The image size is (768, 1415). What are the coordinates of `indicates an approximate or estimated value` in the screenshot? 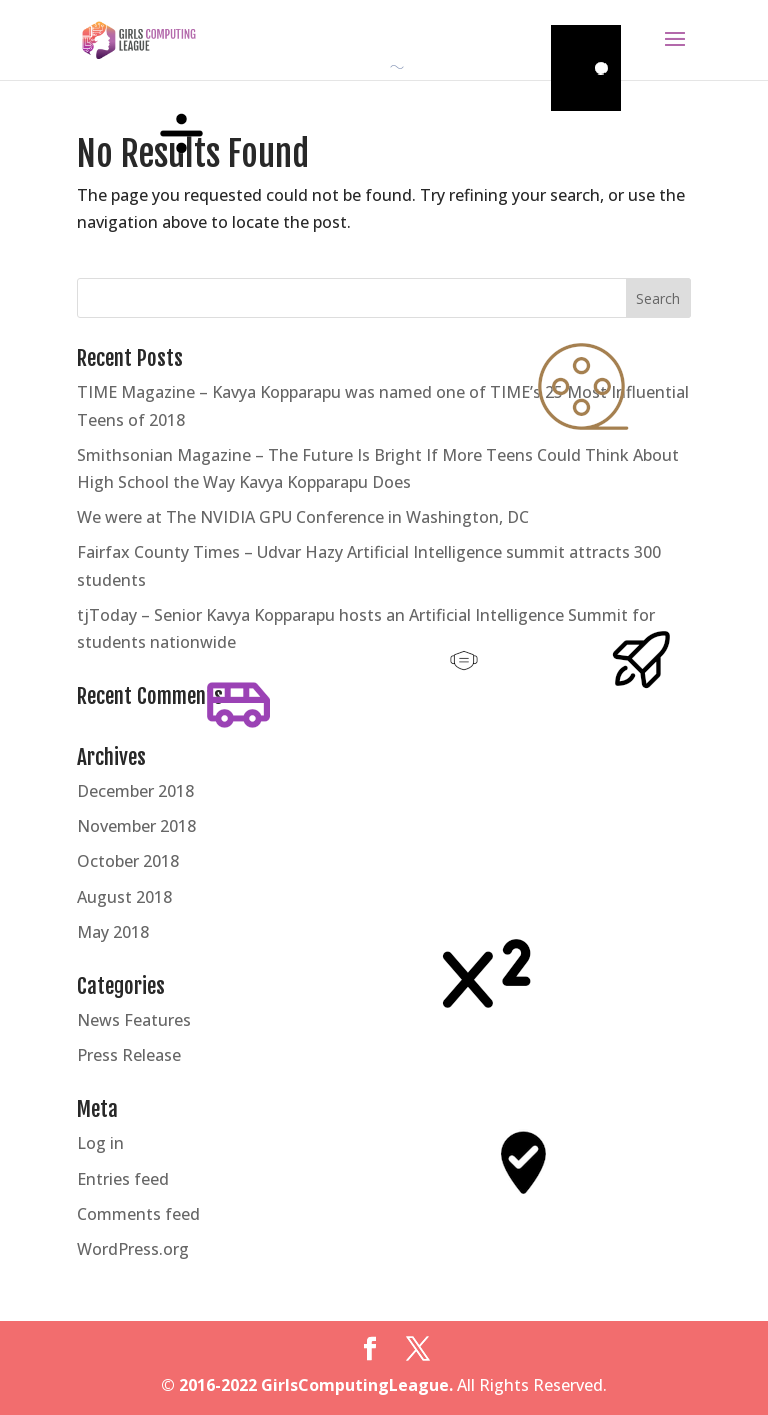 It's located at (397, 67).